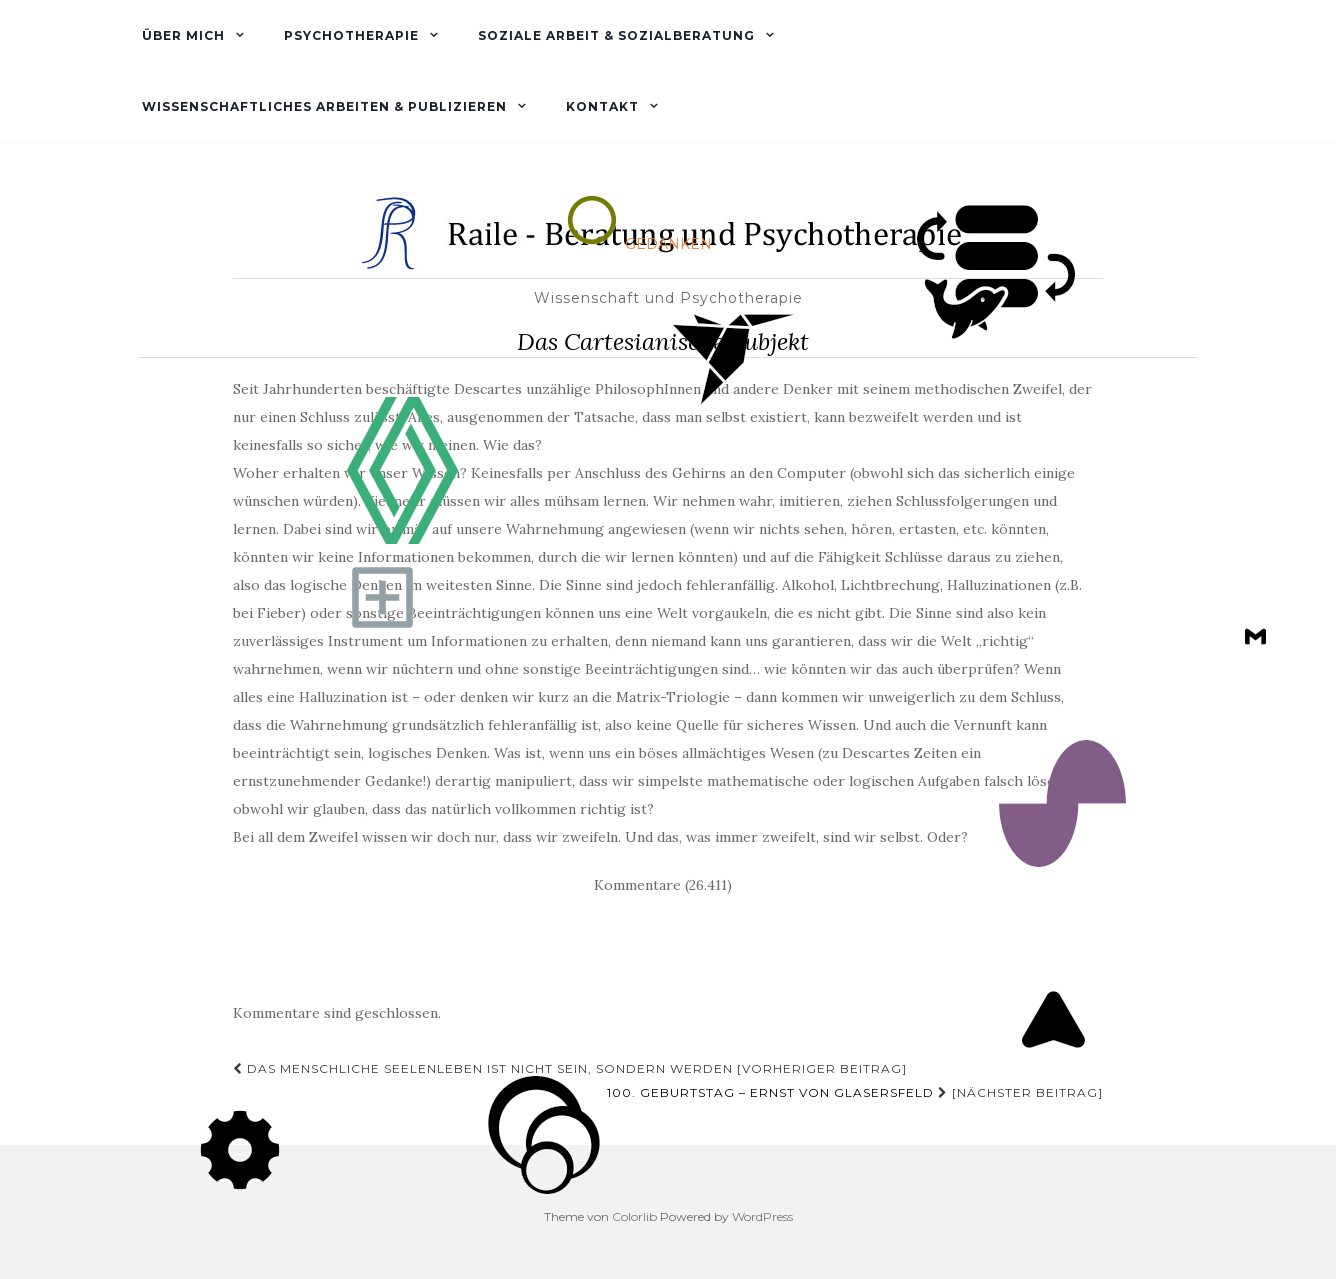 The width and height of the screenshot is (1336, 1279). Describe the element at coordinates (402, 470) in the screenshot. I see `renault brand logo` at that location.